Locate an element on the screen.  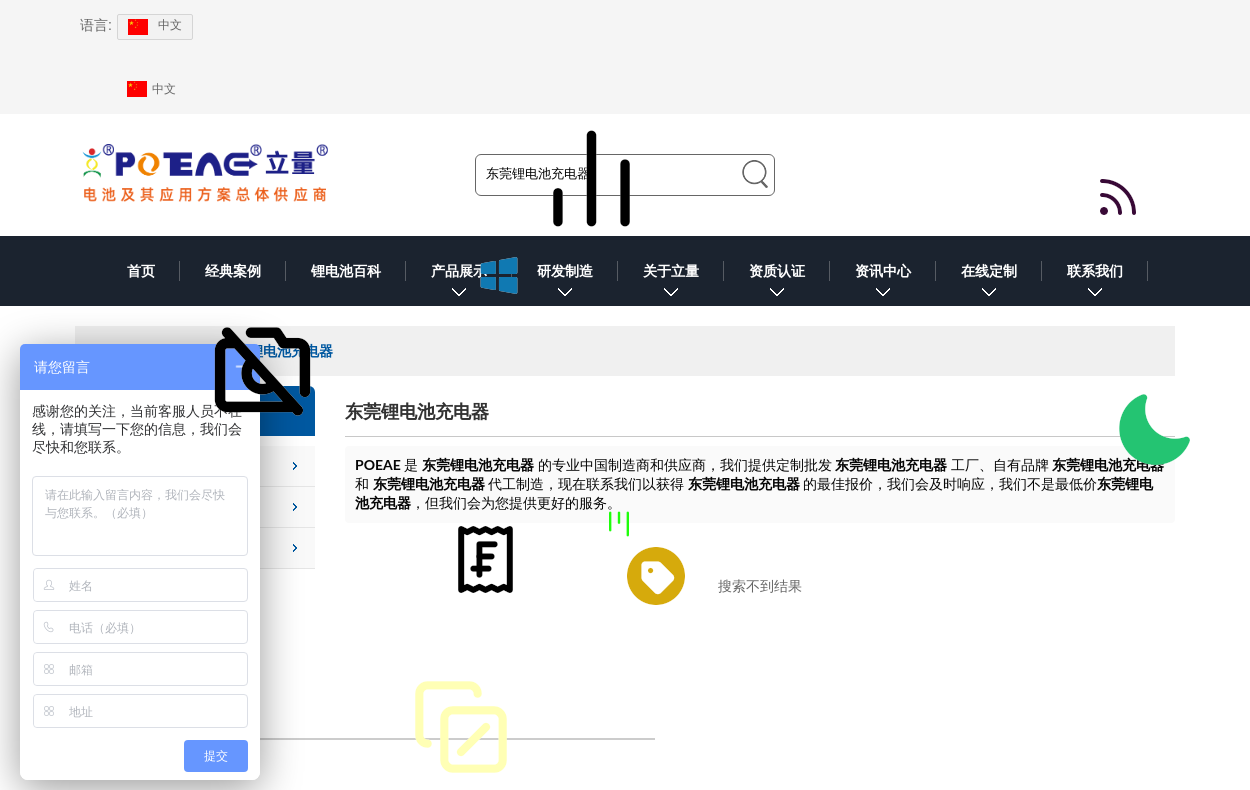
view tagged items in your feed is located at coordinates (656, 576).